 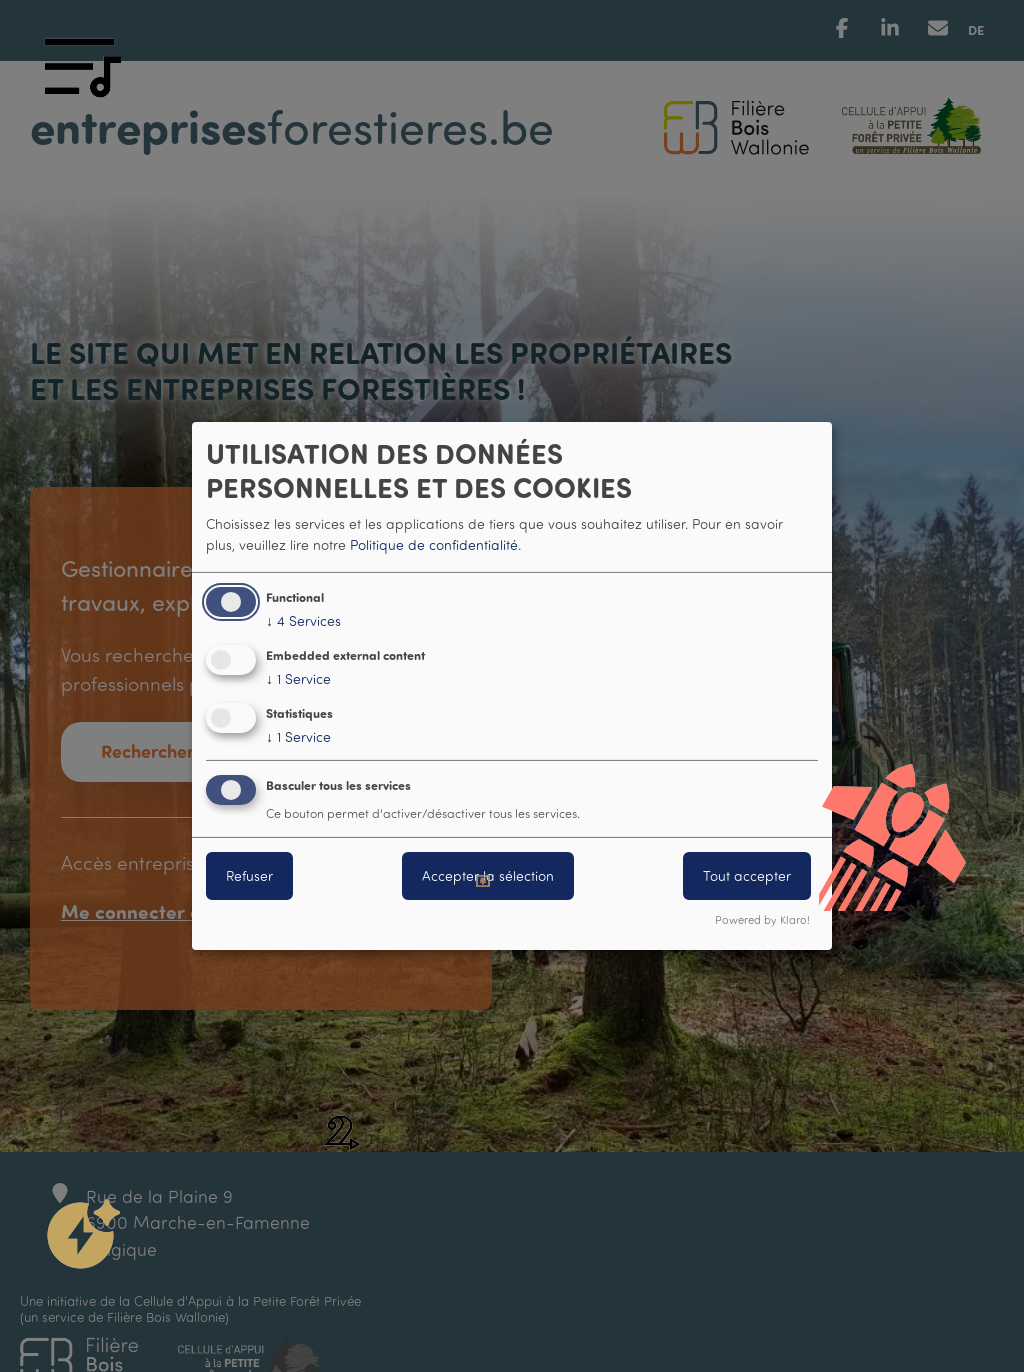 I want to click on view your playlist, so click(x=79, y=66).